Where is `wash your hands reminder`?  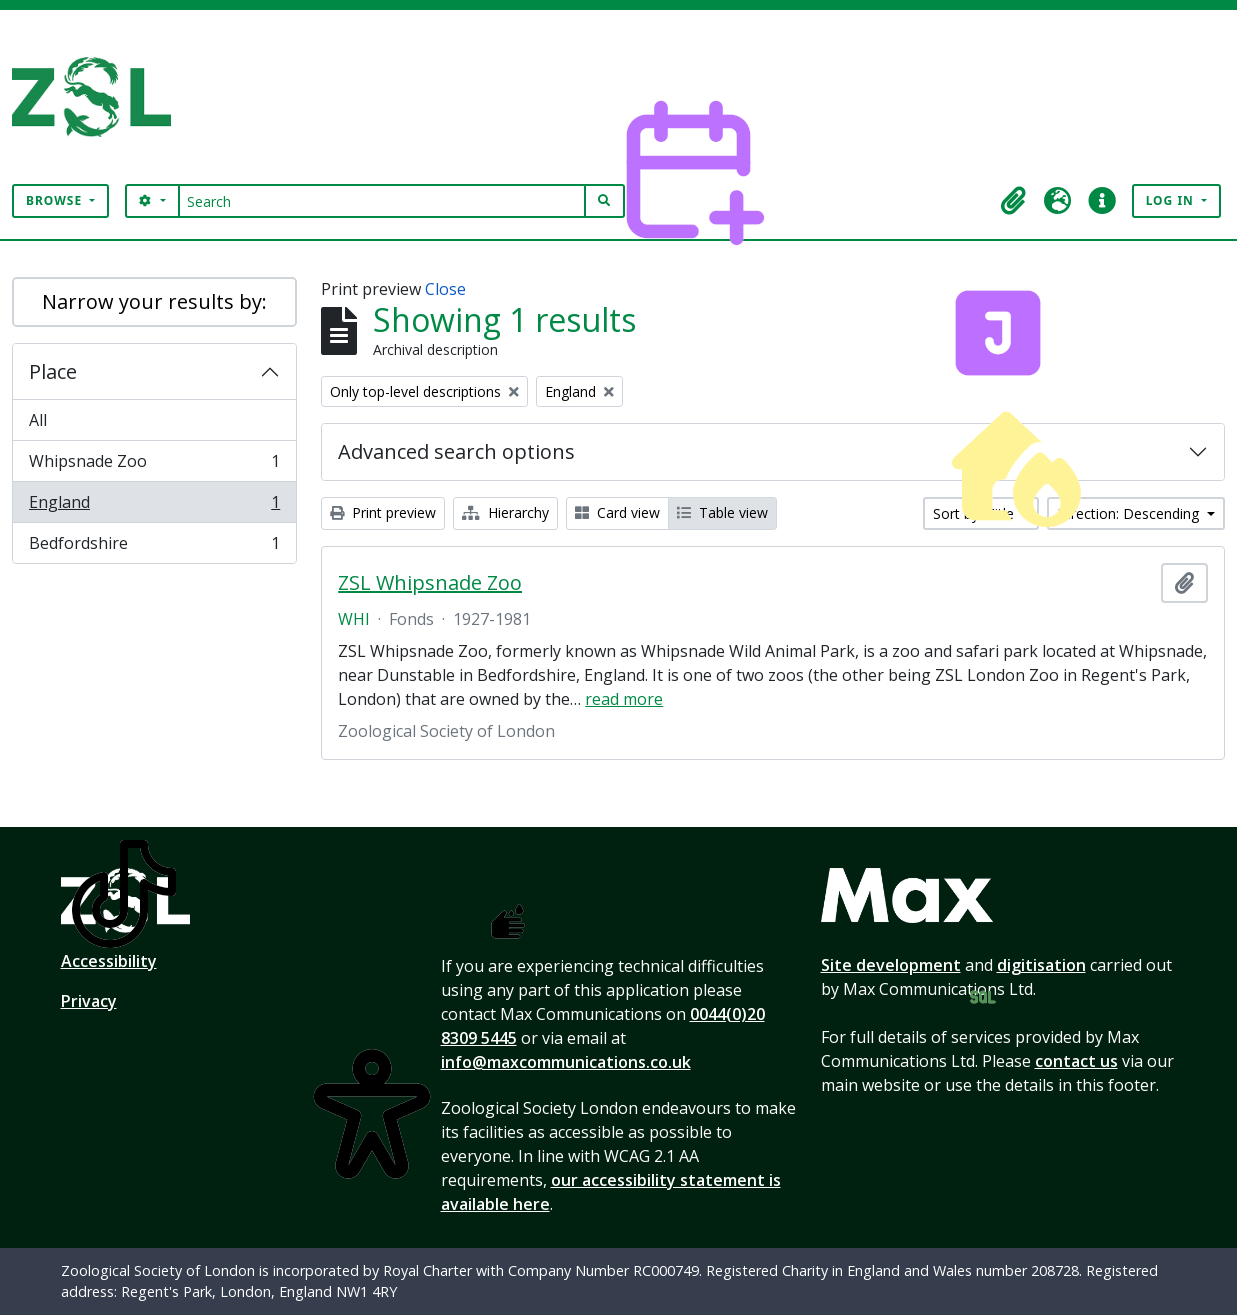 wash your hands reminder is located at coordinates (509, 921).